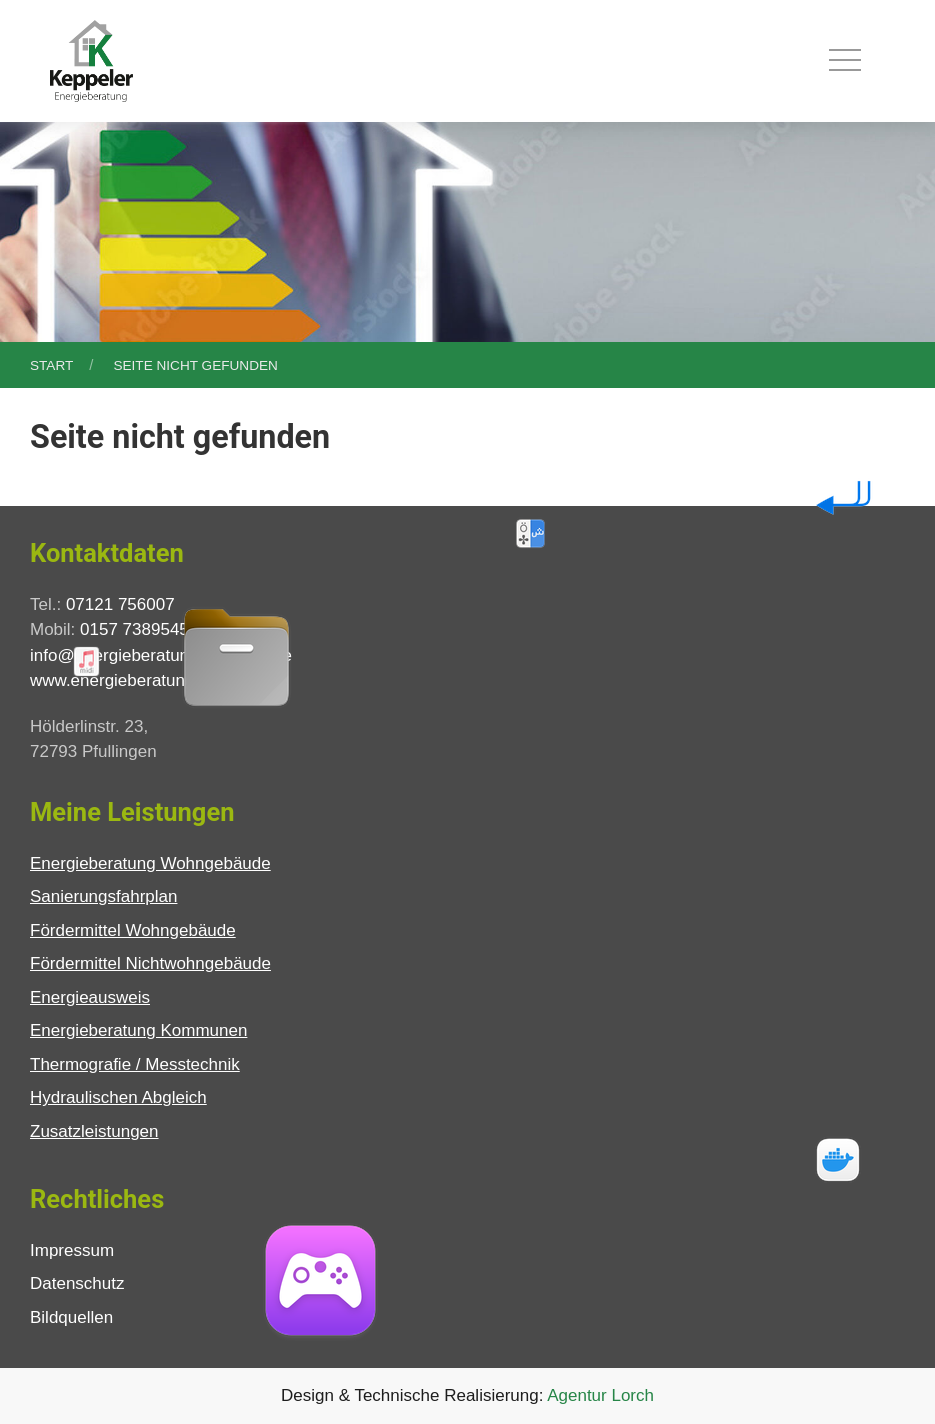  What do you see at coordinates (320, 1280) in the screenshot?
I see `open gnome arcade gaming app` at bounding box center [320, 1280].